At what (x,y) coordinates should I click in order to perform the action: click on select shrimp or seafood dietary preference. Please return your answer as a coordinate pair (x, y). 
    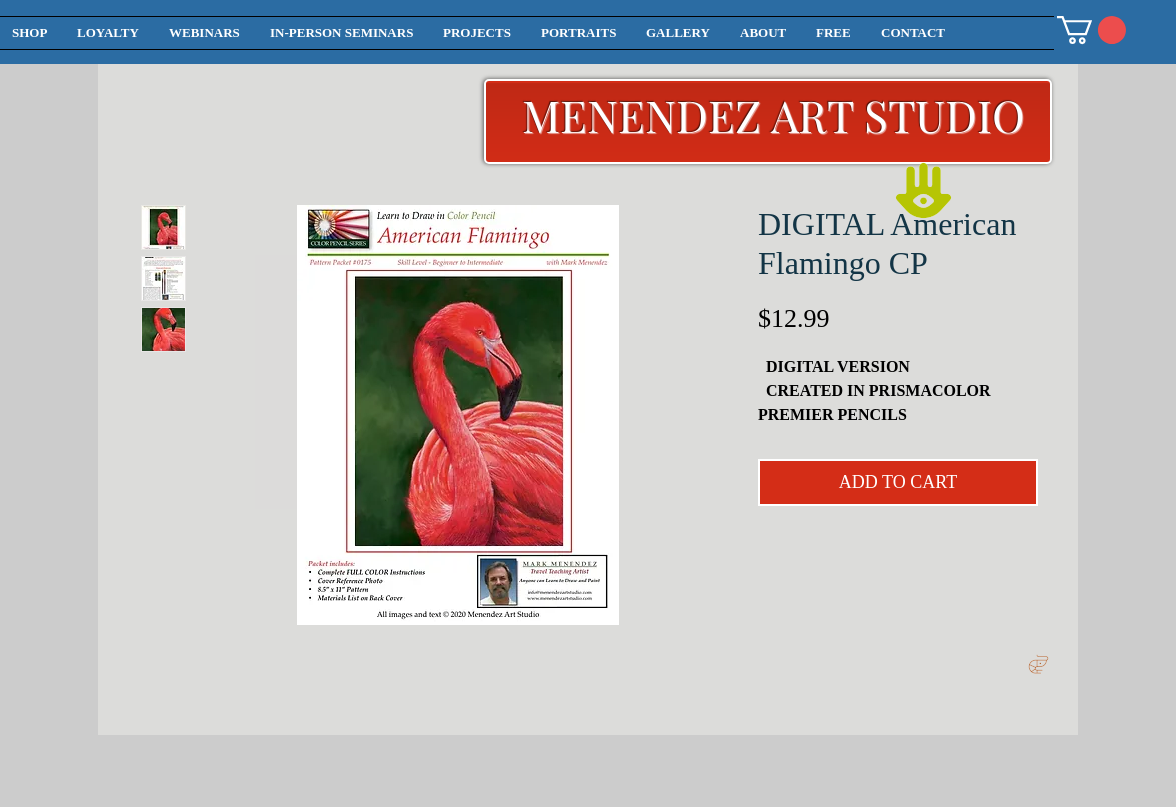
    Looking at the image, I should click on (1038, 664).